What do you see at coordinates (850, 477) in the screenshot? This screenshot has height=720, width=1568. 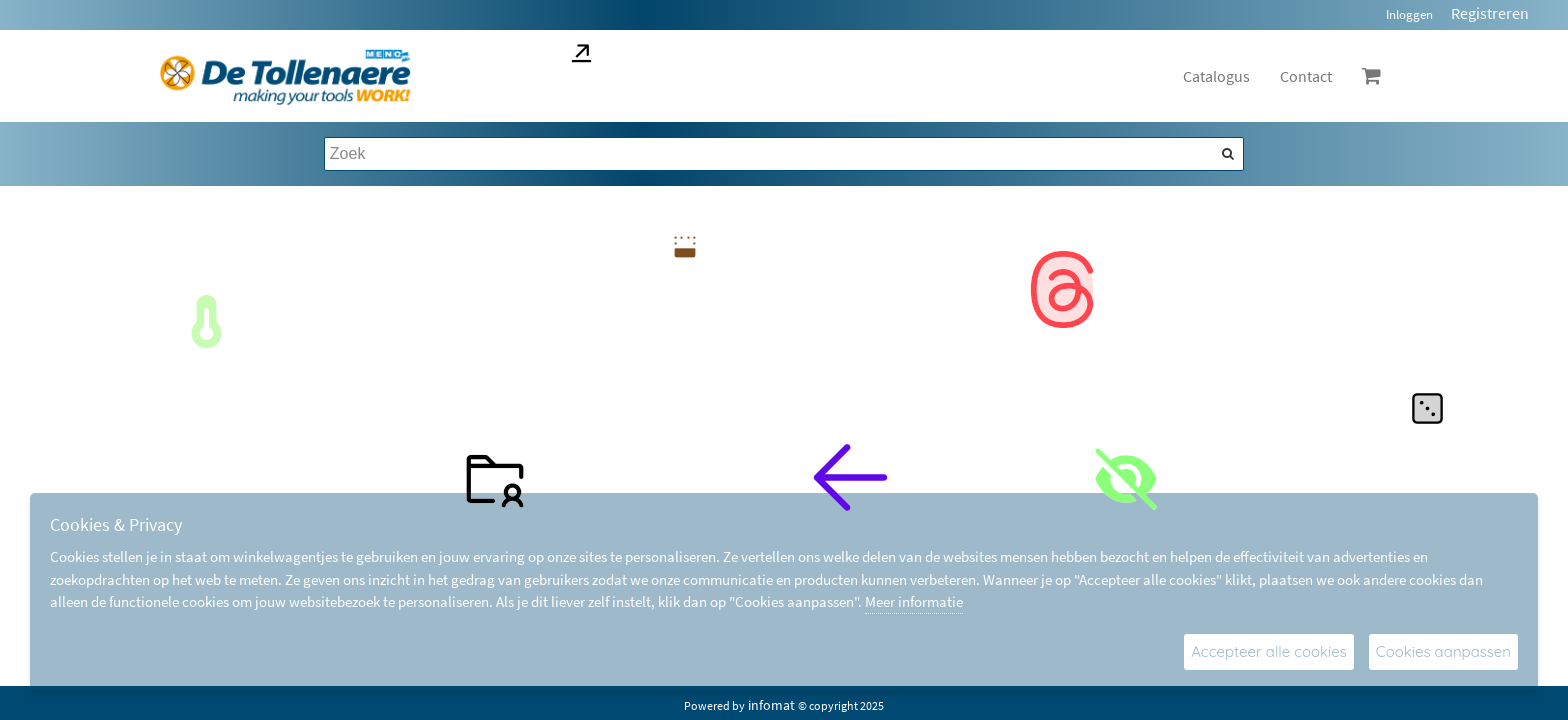 I see `go back to the previous screen` at bounding box center [850, 477].